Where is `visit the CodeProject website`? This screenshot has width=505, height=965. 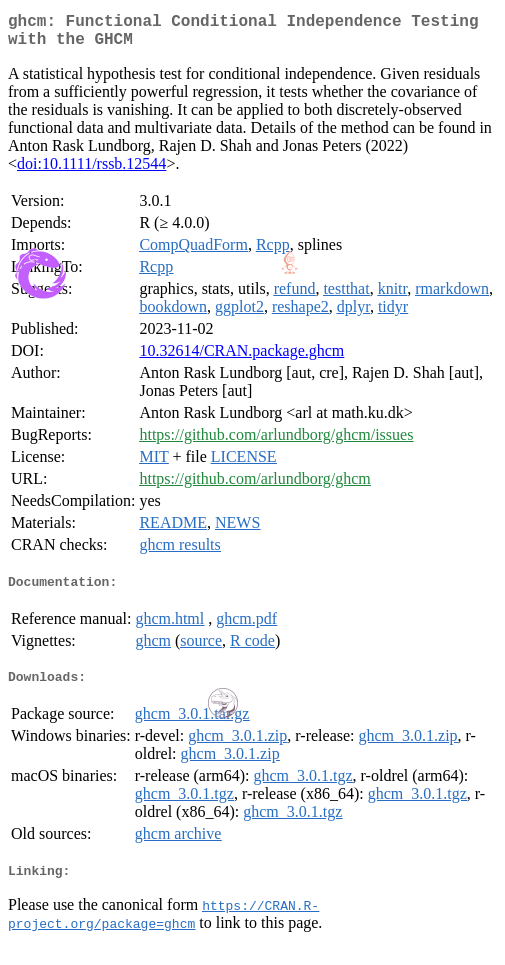 visit the CodeProject website is located at coordinates (289, 262).